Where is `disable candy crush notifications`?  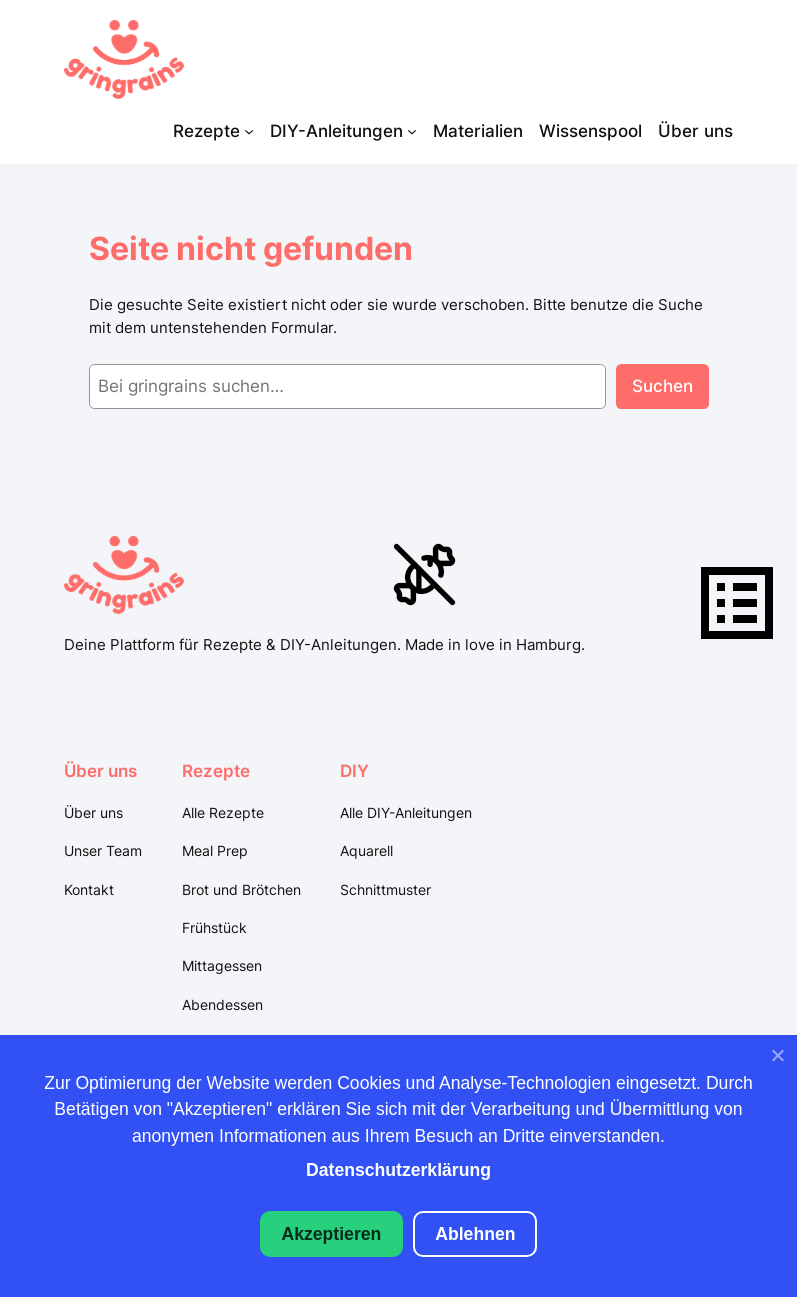
disable candy crush notifications is located at coordinates (424, 574).